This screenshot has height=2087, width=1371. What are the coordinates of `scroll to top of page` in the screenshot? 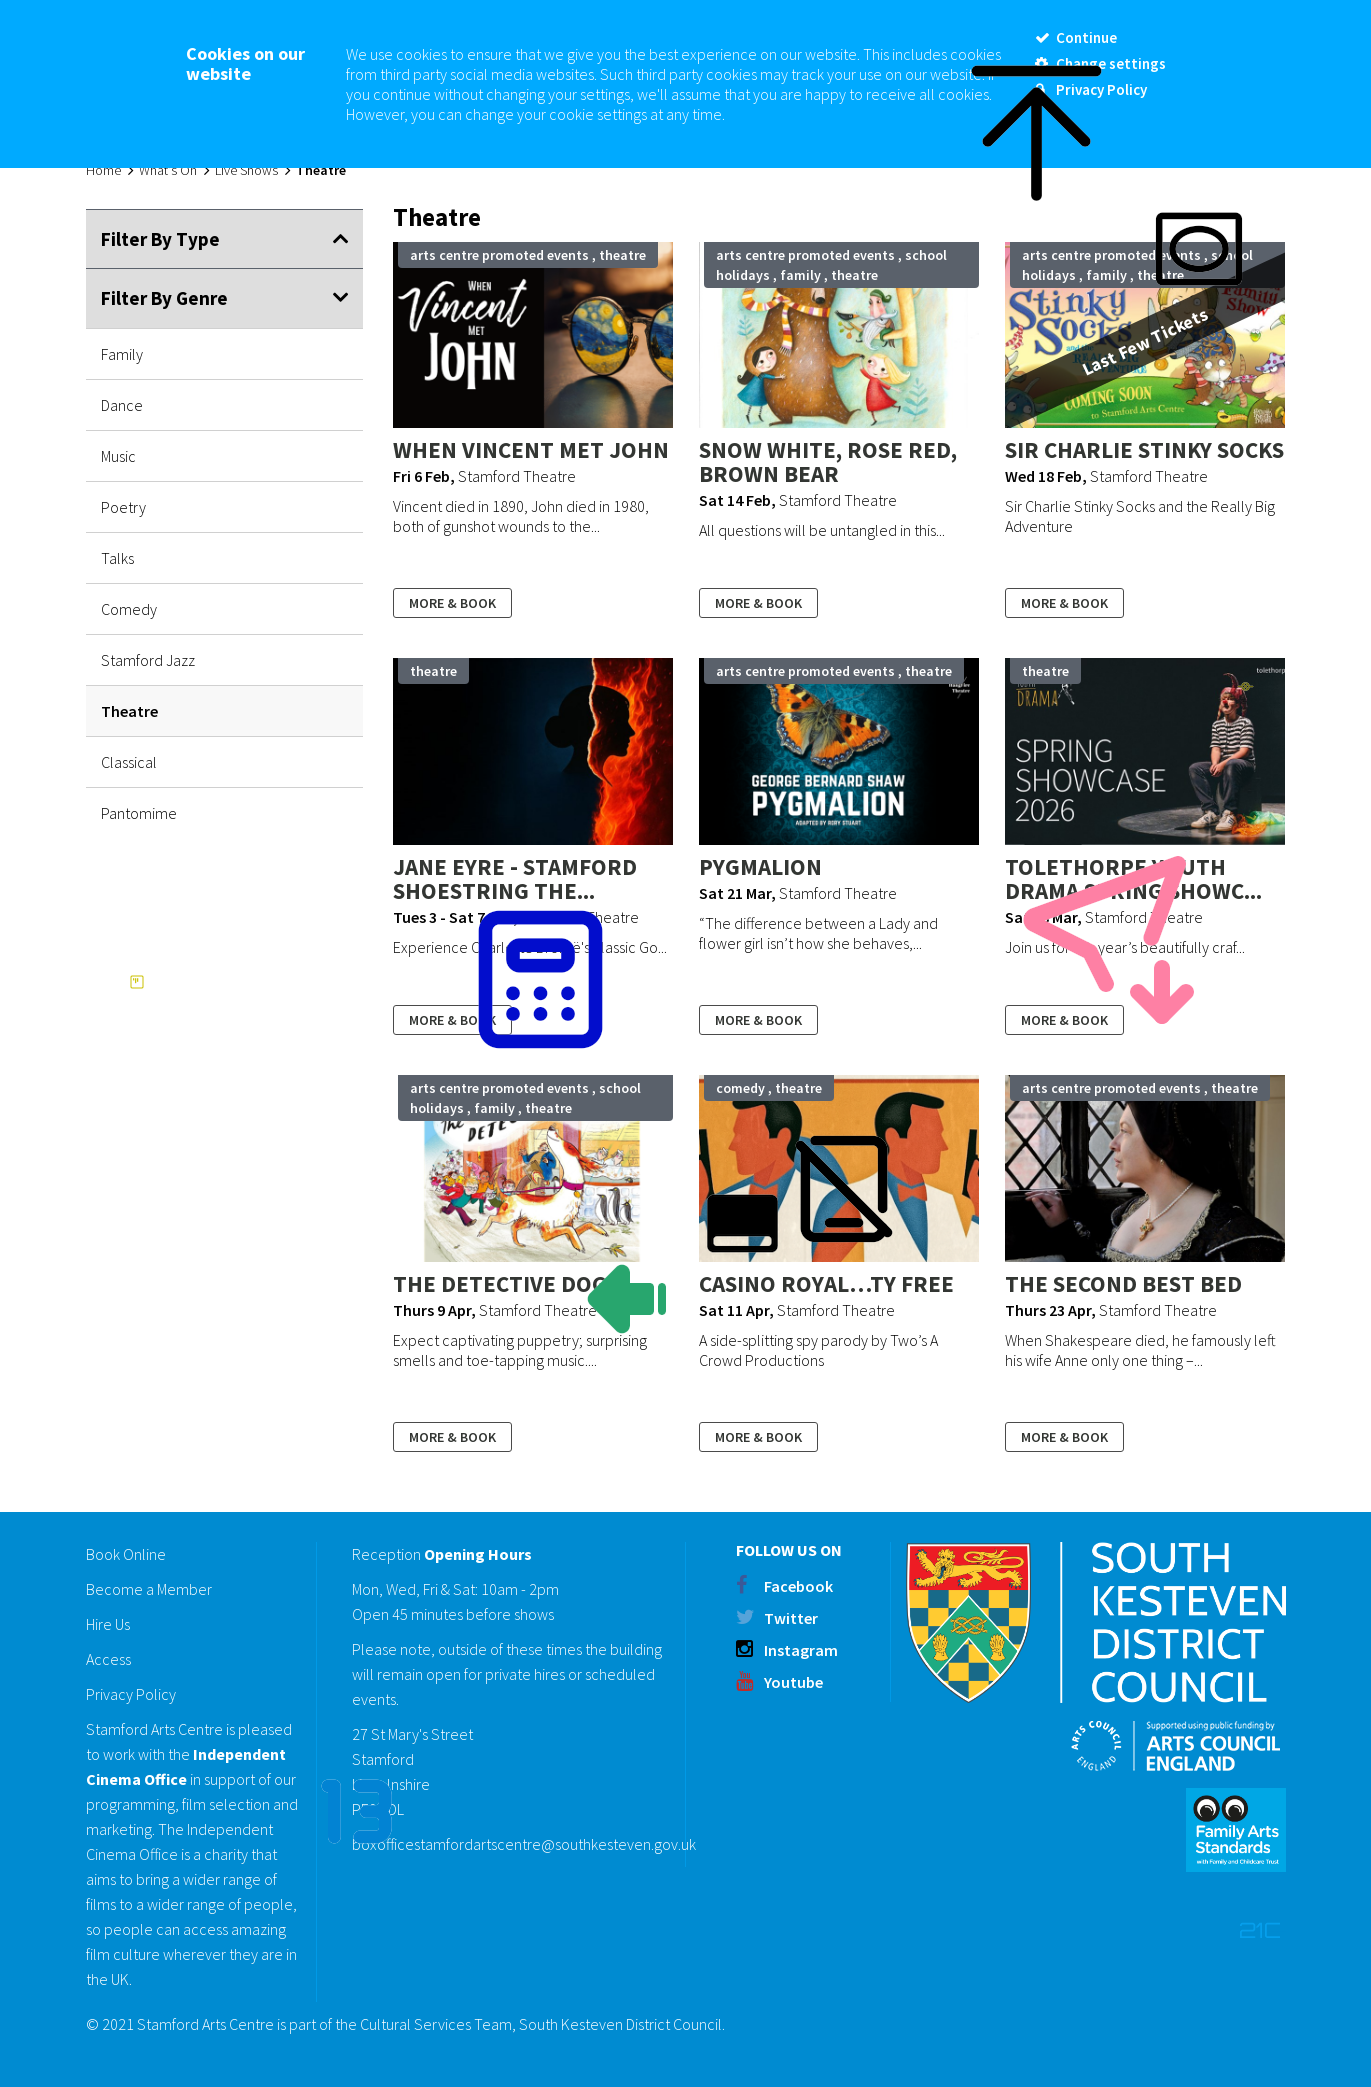 It's located at (1036, 130).